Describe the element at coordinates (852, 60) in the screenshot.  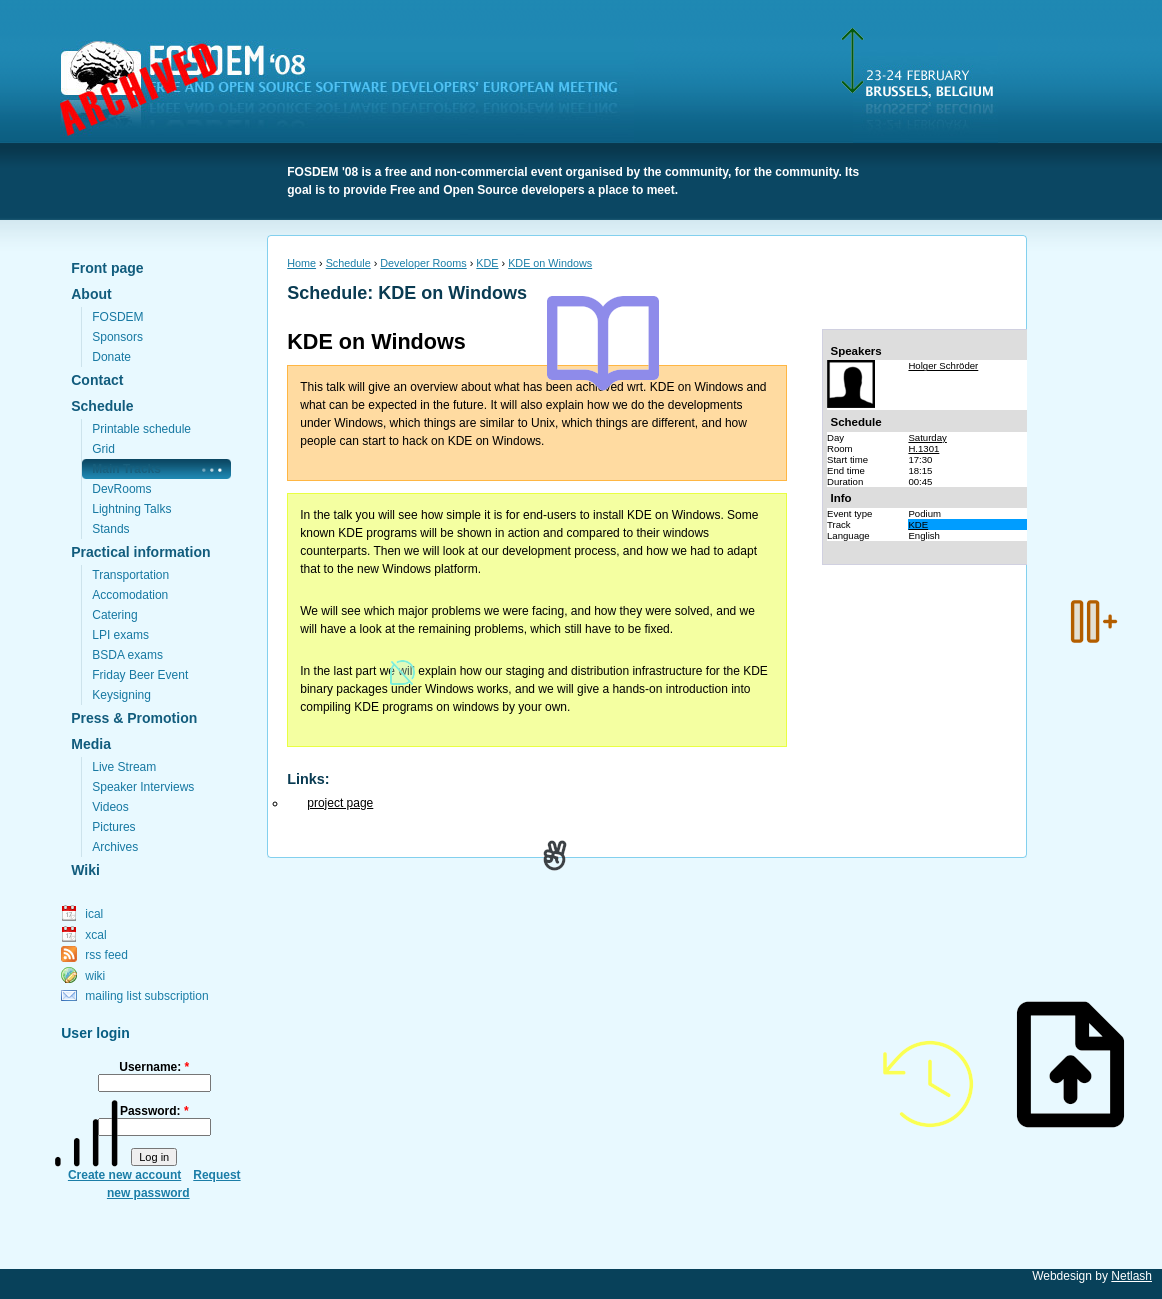
I see `adjust height or vertical size` at that location.